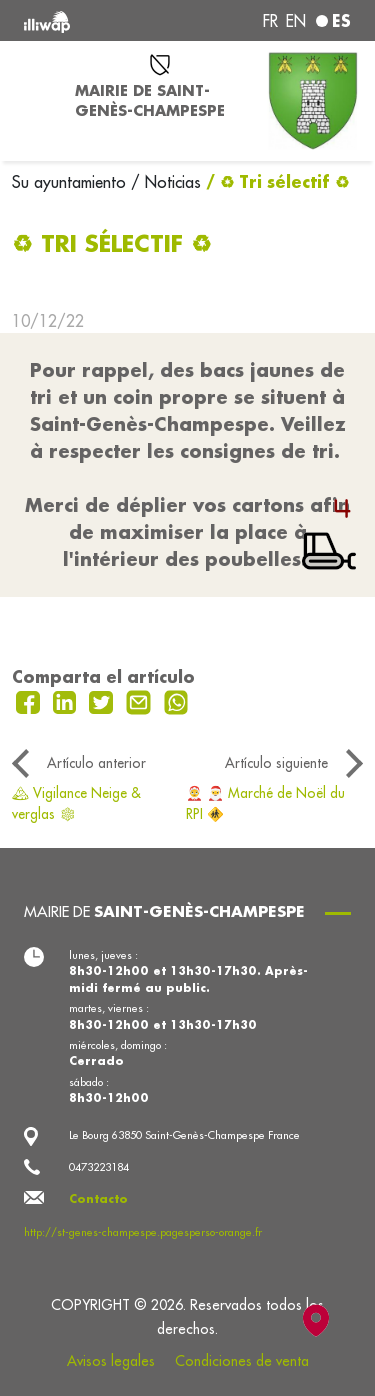 The height and width of the screenshot is (1396, 375). Describe the element at coordinates (160, 64) in the screenshot. I see `security or protection is disabled` at that location.